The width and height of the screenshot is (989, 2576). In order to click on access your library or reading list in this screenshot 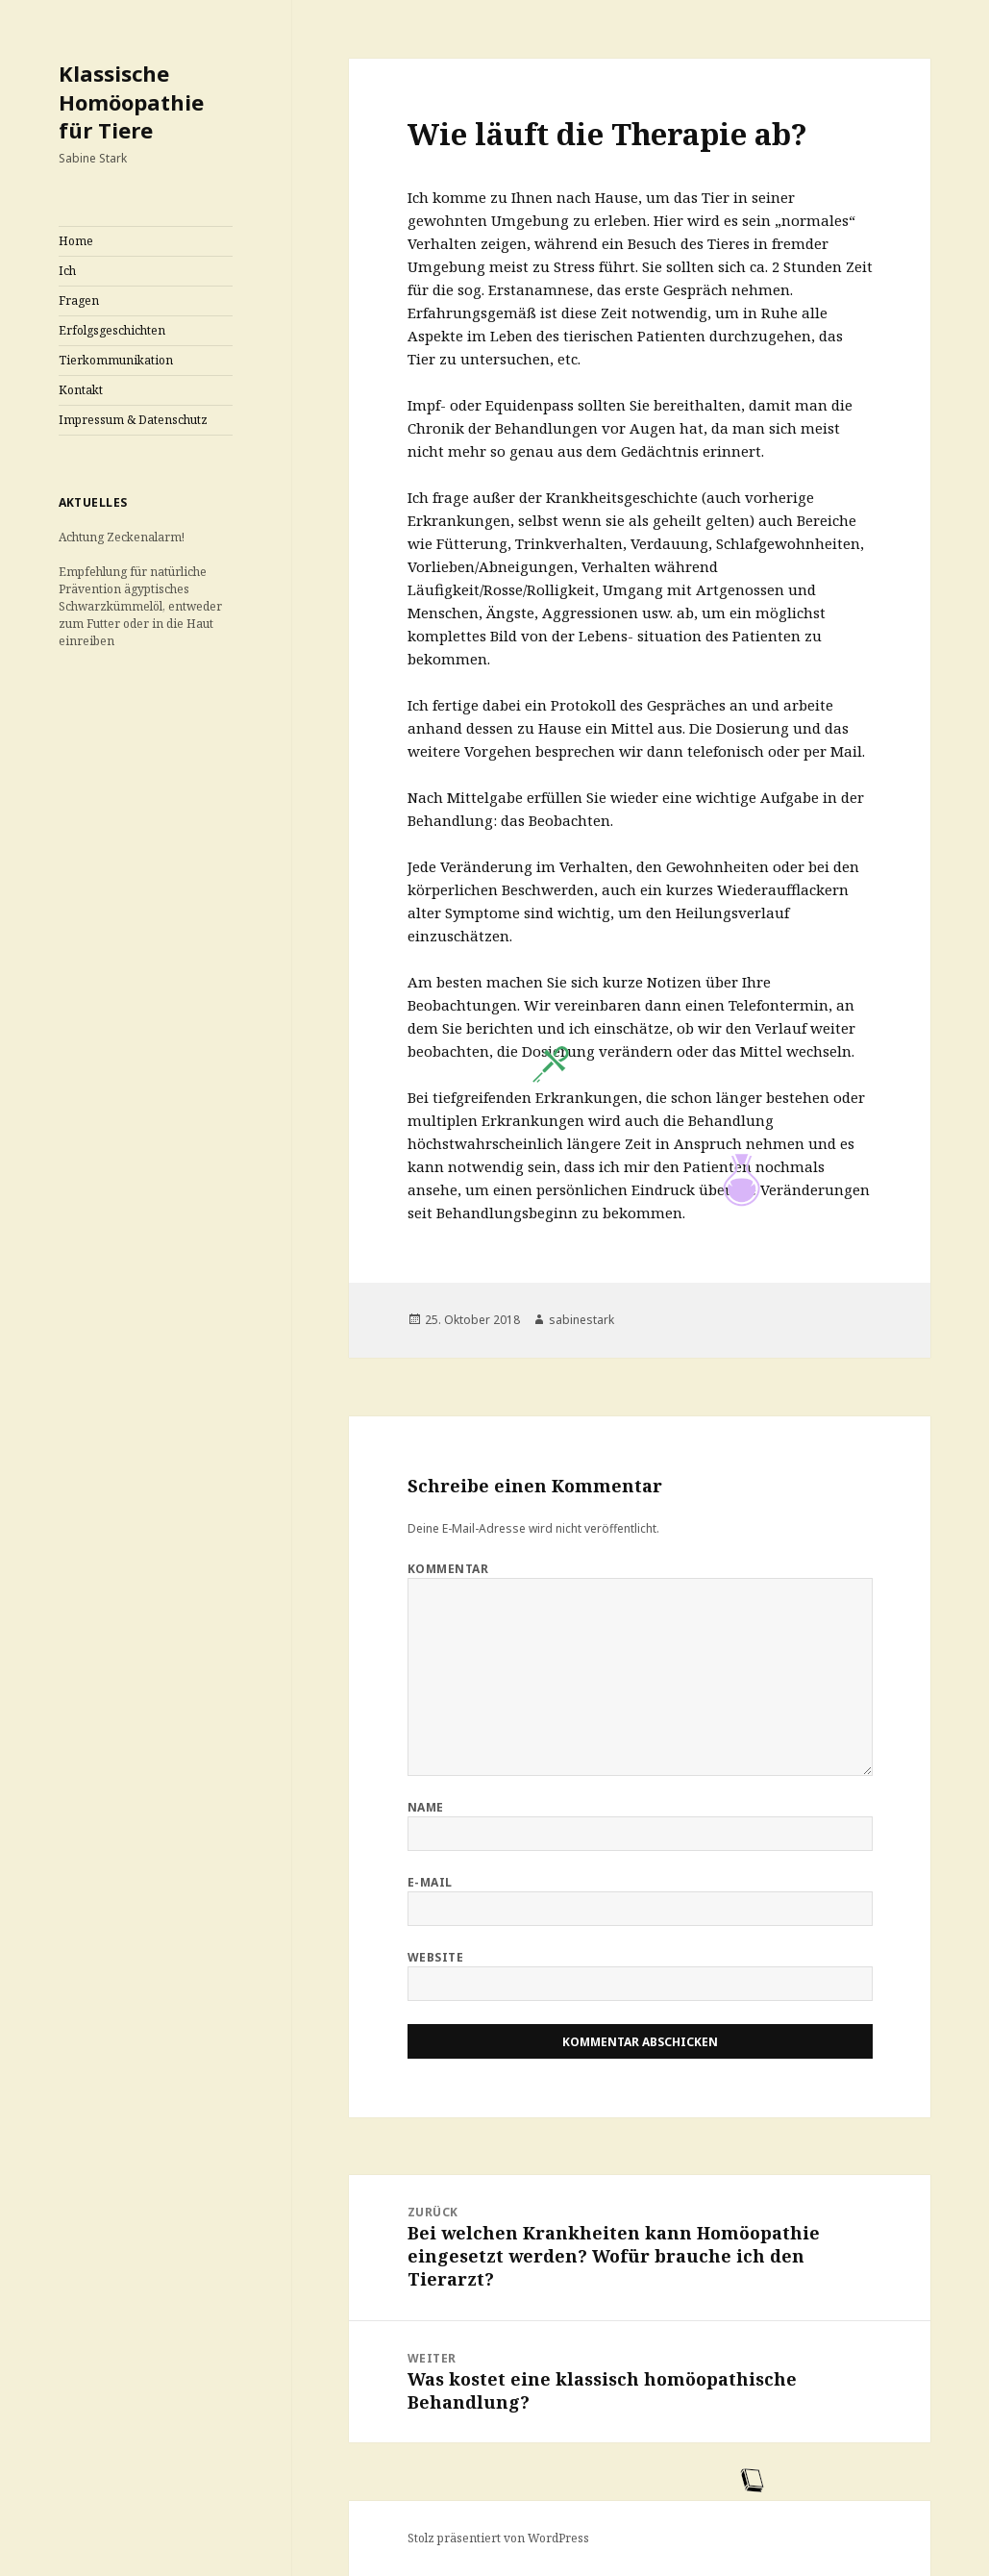, I will do `click(752, 2480)`.